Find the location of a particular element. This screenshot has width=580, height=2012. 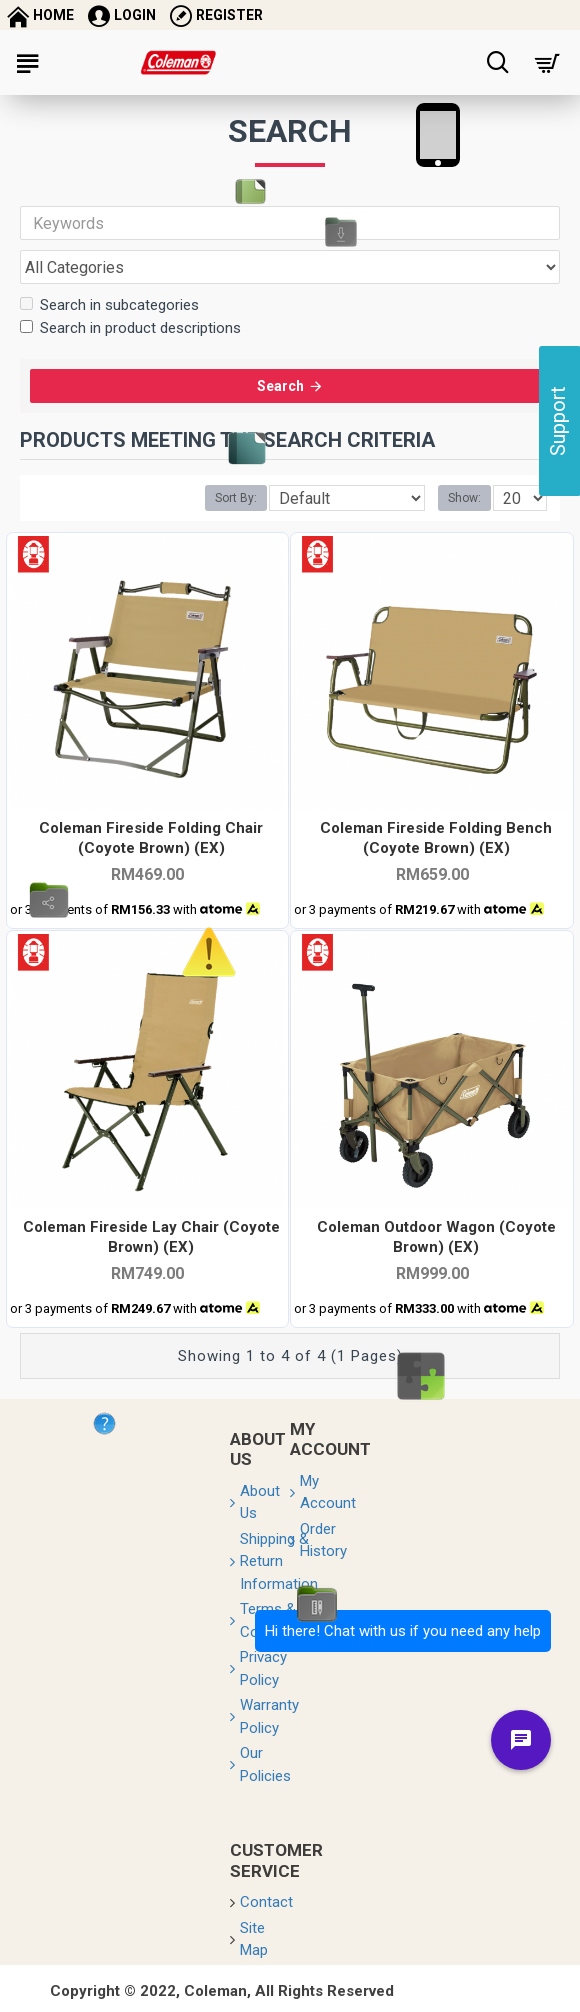

view connected iPad Air device is located at coordinates (438, 135).